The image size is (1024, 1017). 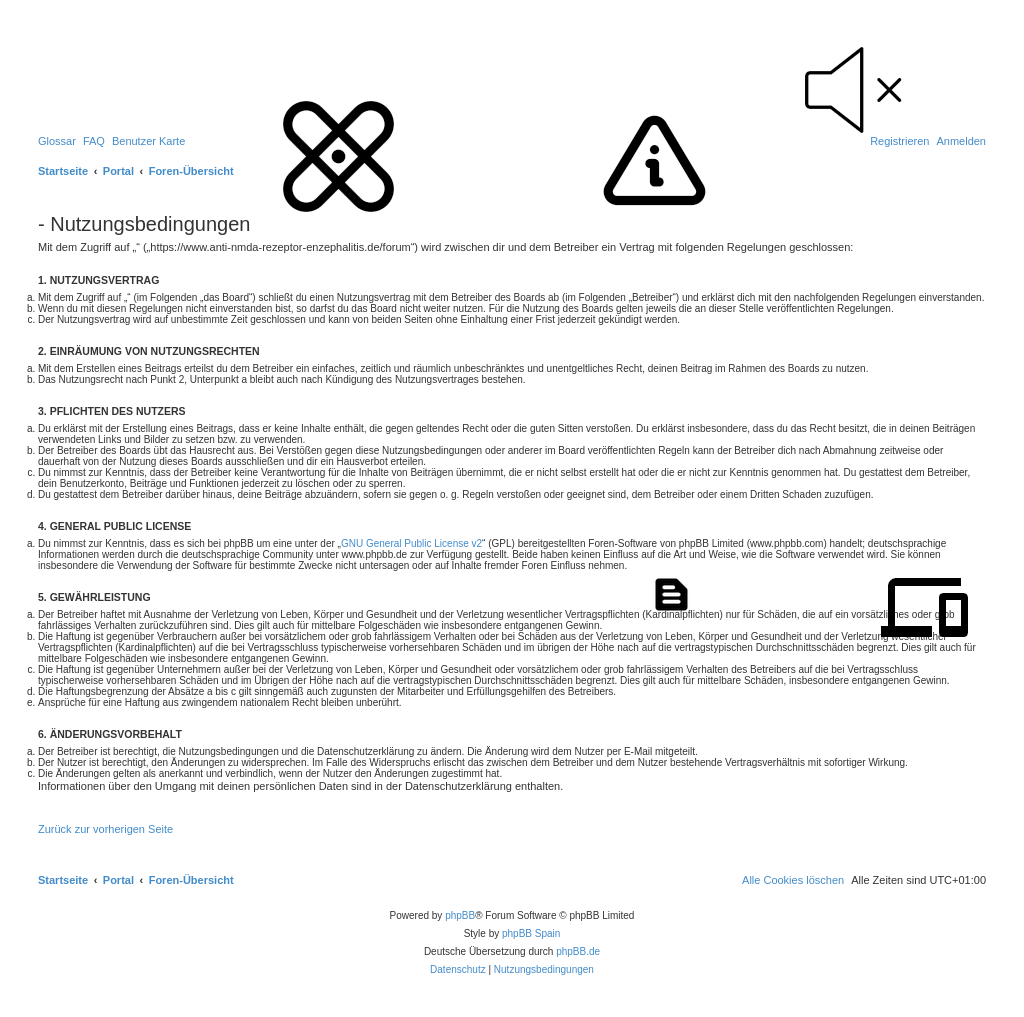 I want to click on link or sync devices together, so click(x=924, y=607).